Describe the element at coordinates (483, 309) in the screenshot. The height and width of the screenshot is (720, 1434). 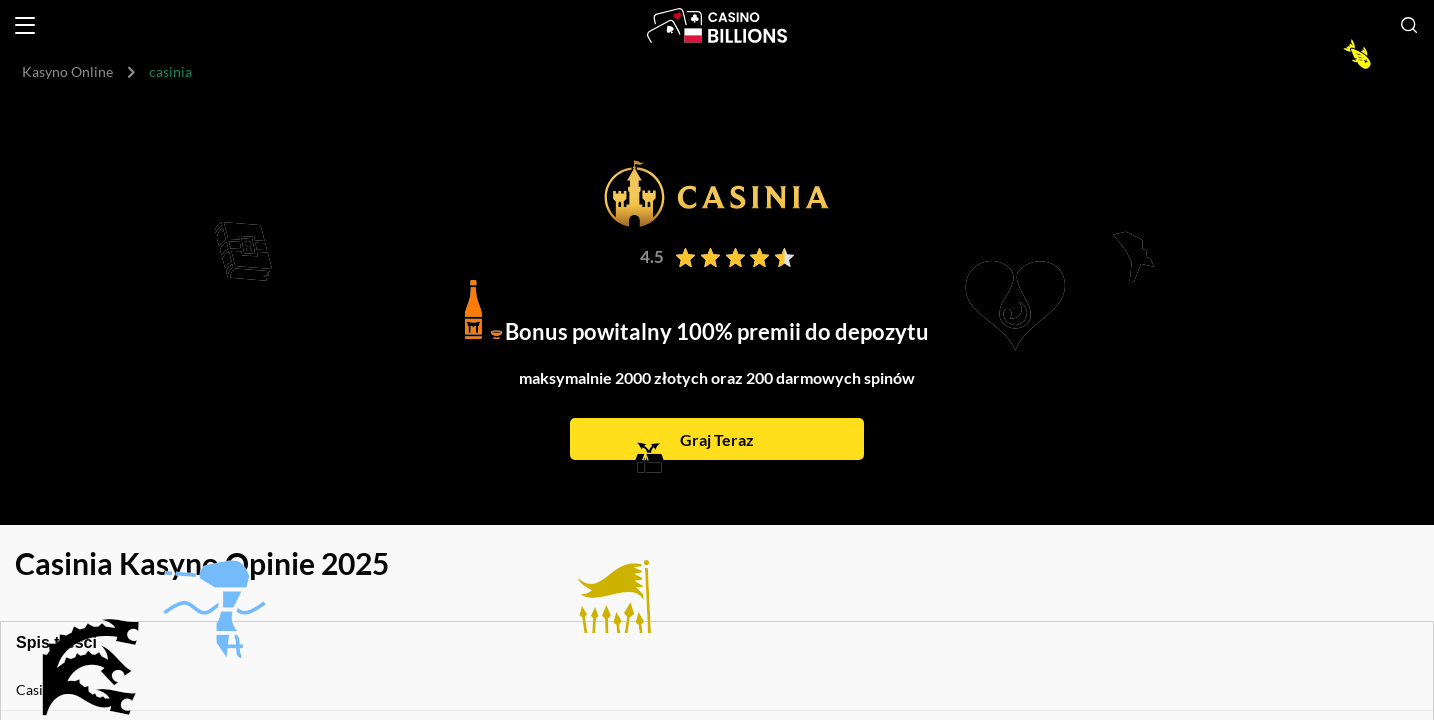
I see `select sake or Japanese beverage option` at that location.